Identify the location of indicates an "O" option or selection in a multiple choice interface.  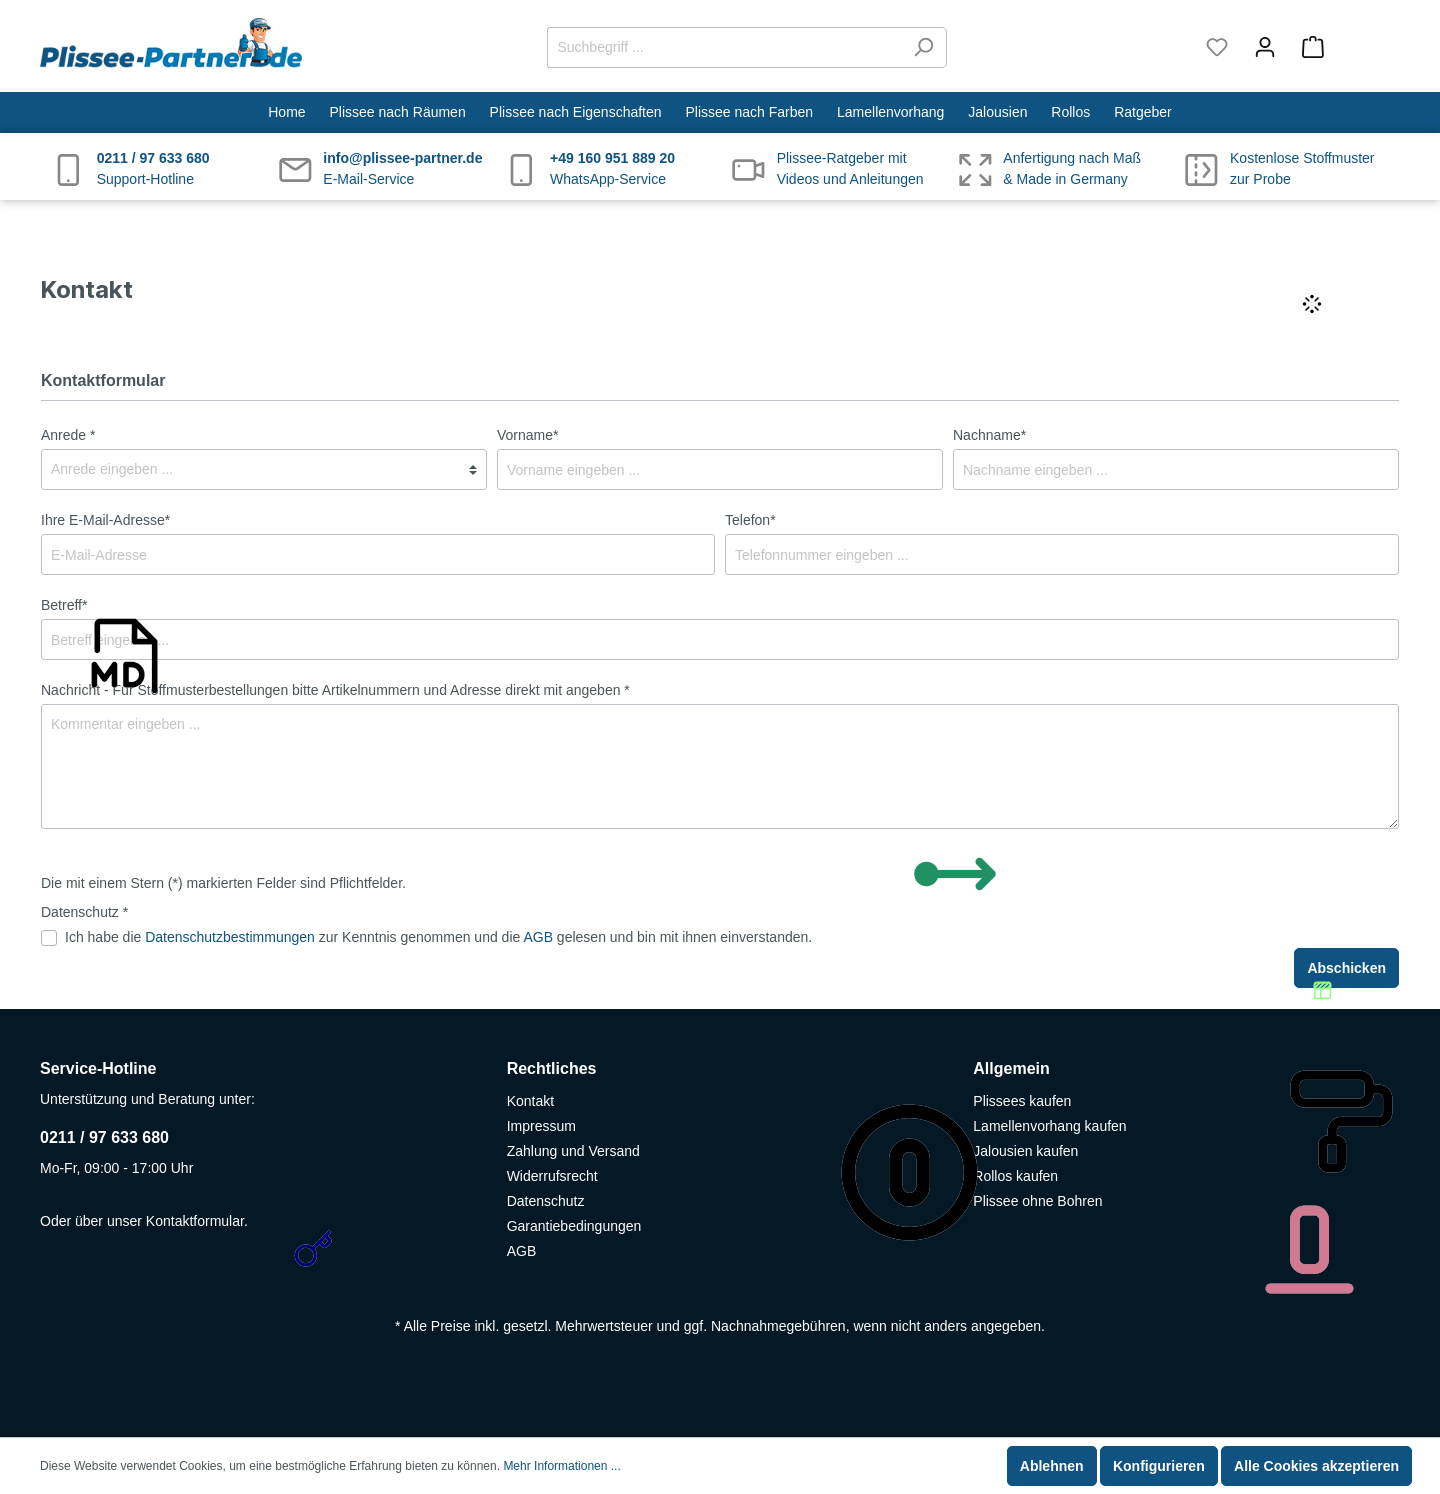
(909, 1172).